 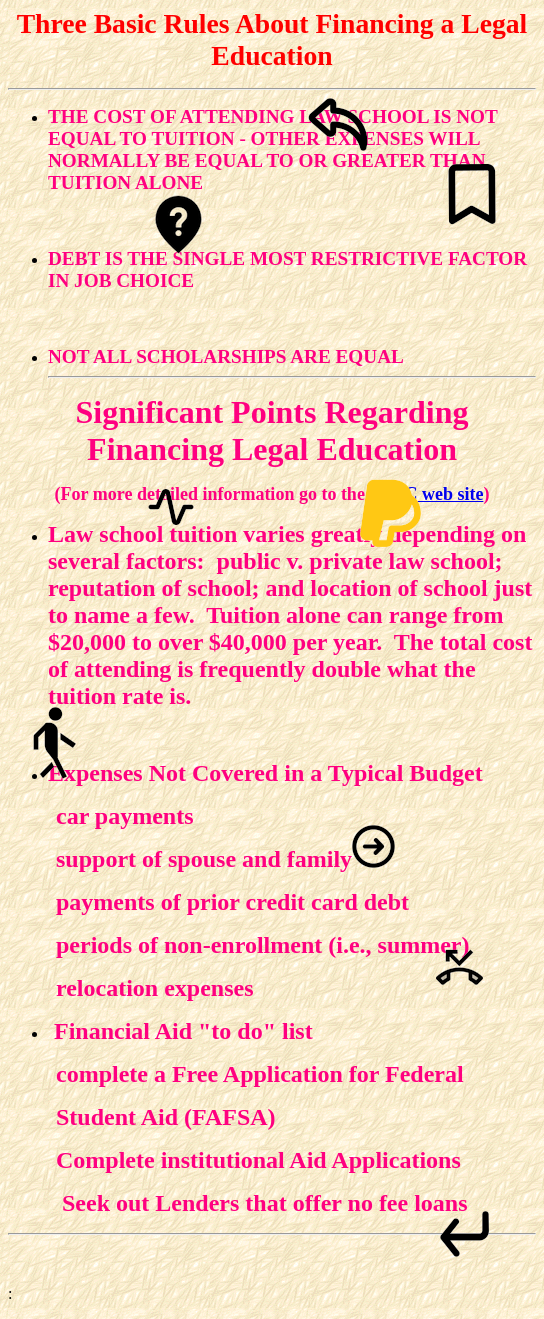 I want to click on indicates an unknown or unidentified location, so click(x=178, y=224).